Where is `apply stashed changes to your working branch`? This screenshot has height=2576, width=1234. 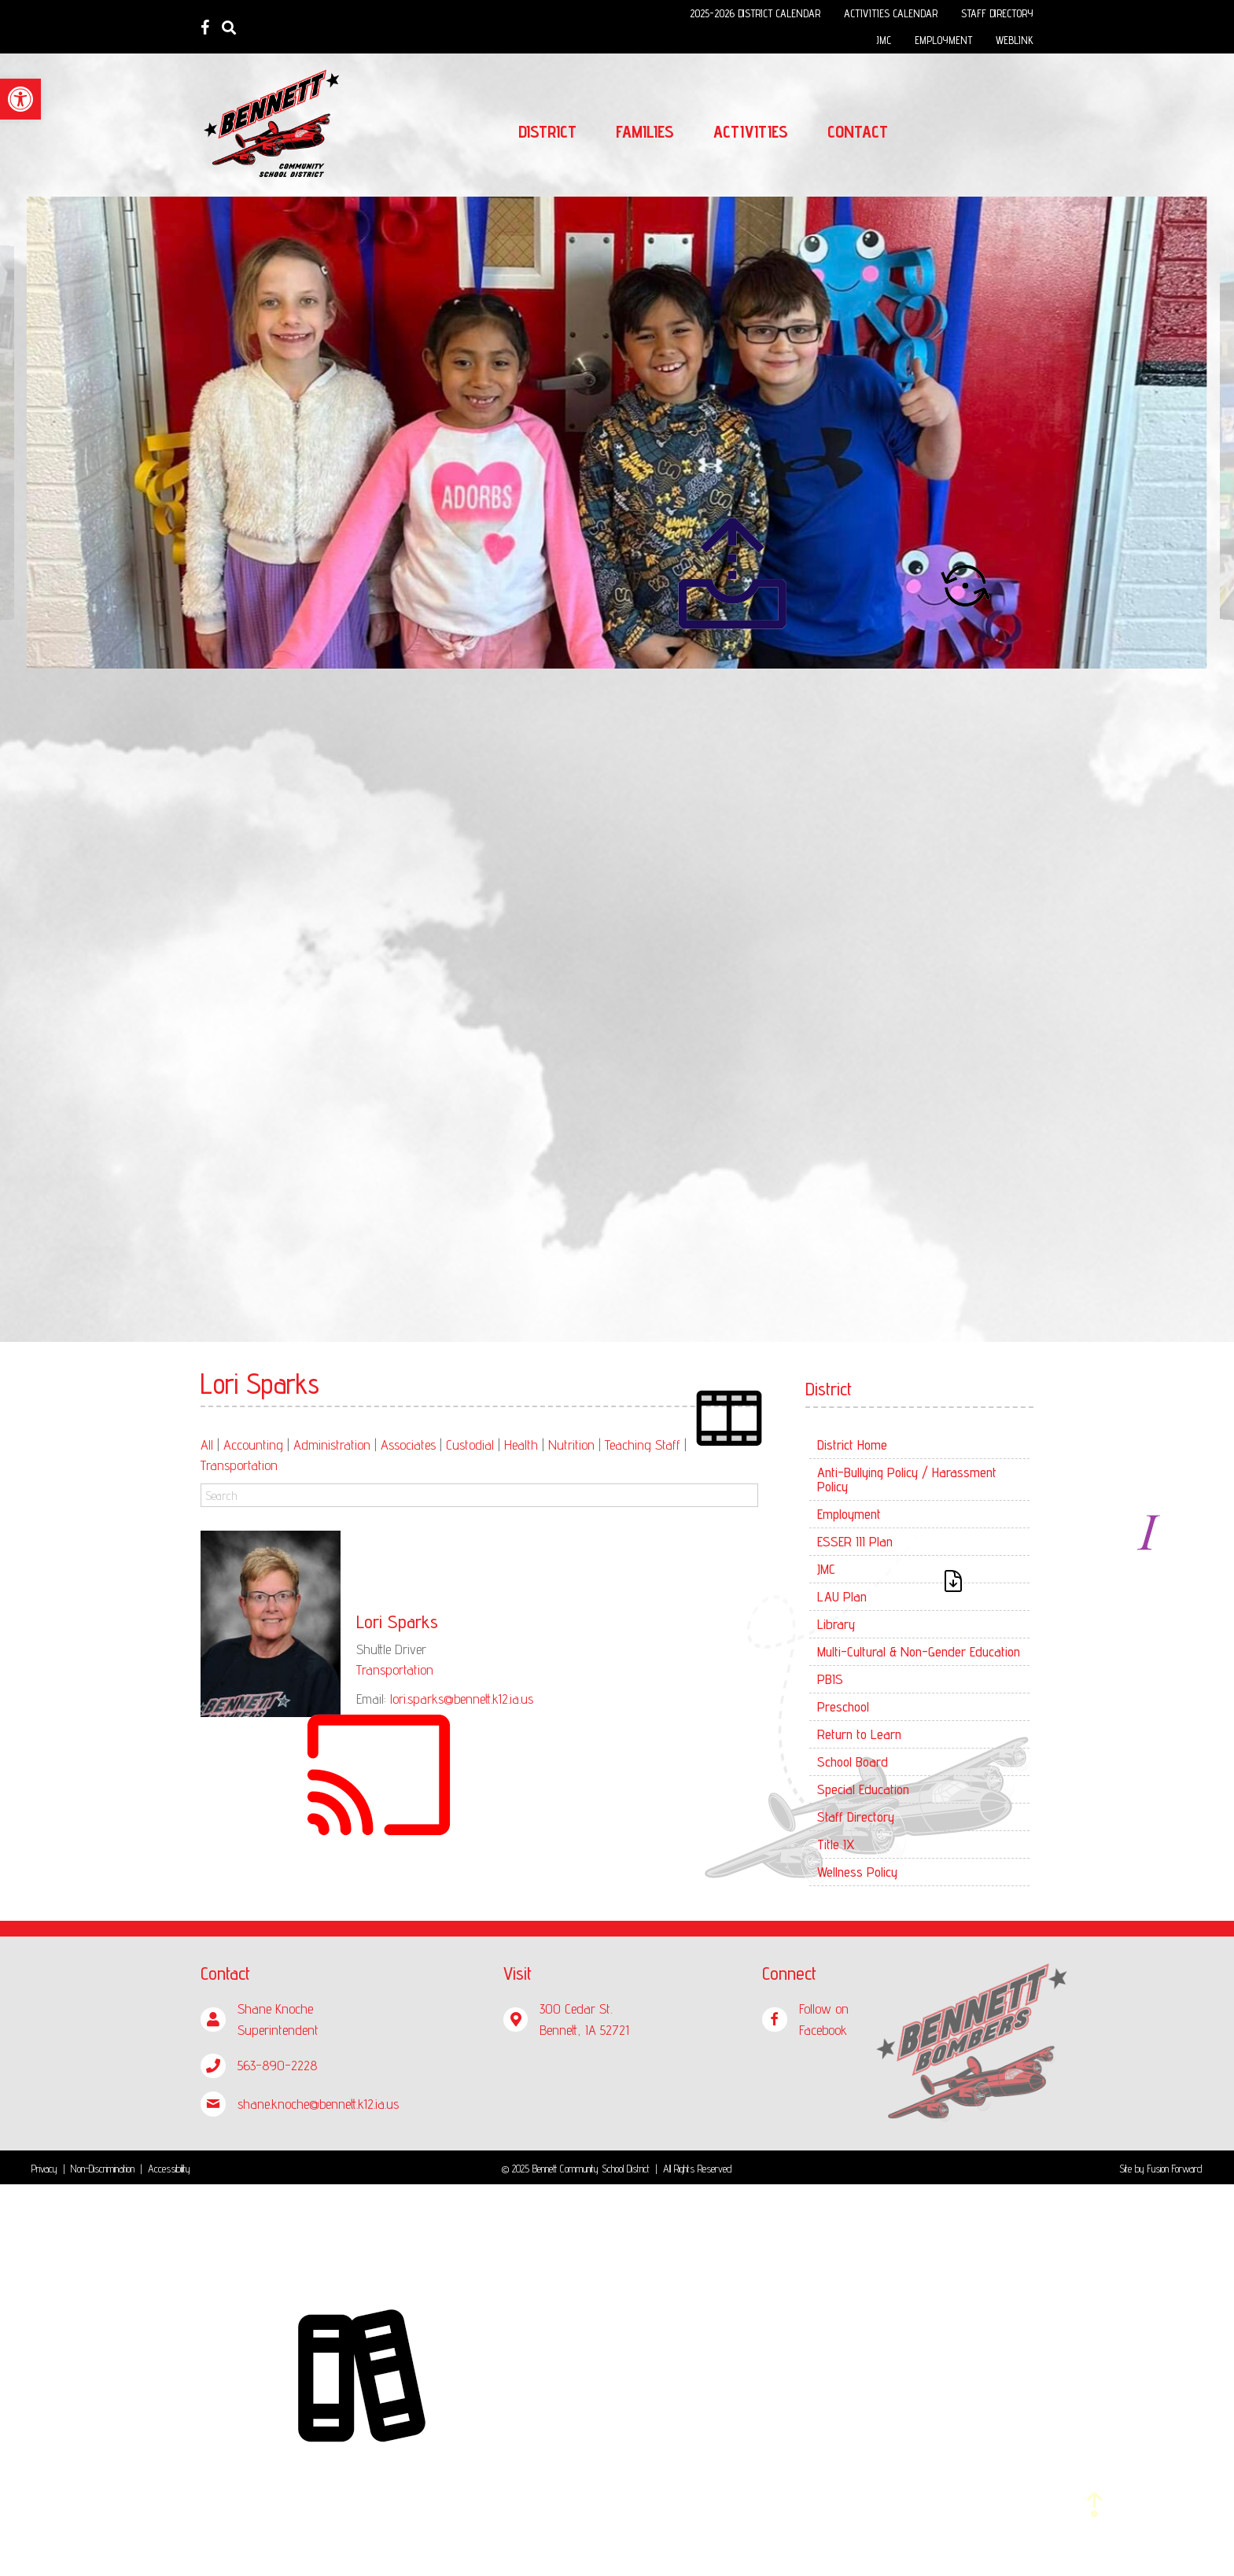 apply stashed changes to your working branch is located at coordinates (736, 570).